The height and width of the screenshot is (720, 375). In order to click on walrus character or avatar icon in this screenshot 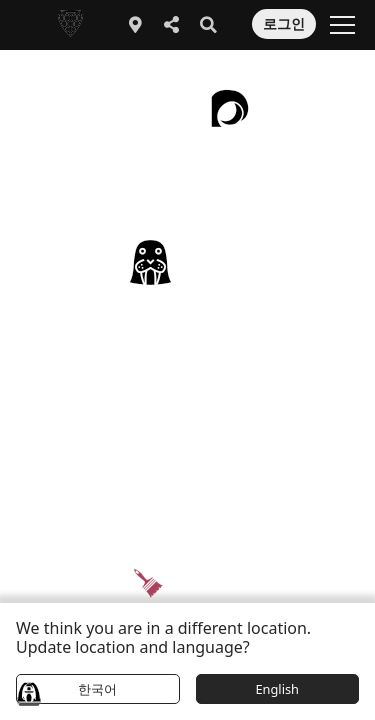, I will do `click(150, 262)`.